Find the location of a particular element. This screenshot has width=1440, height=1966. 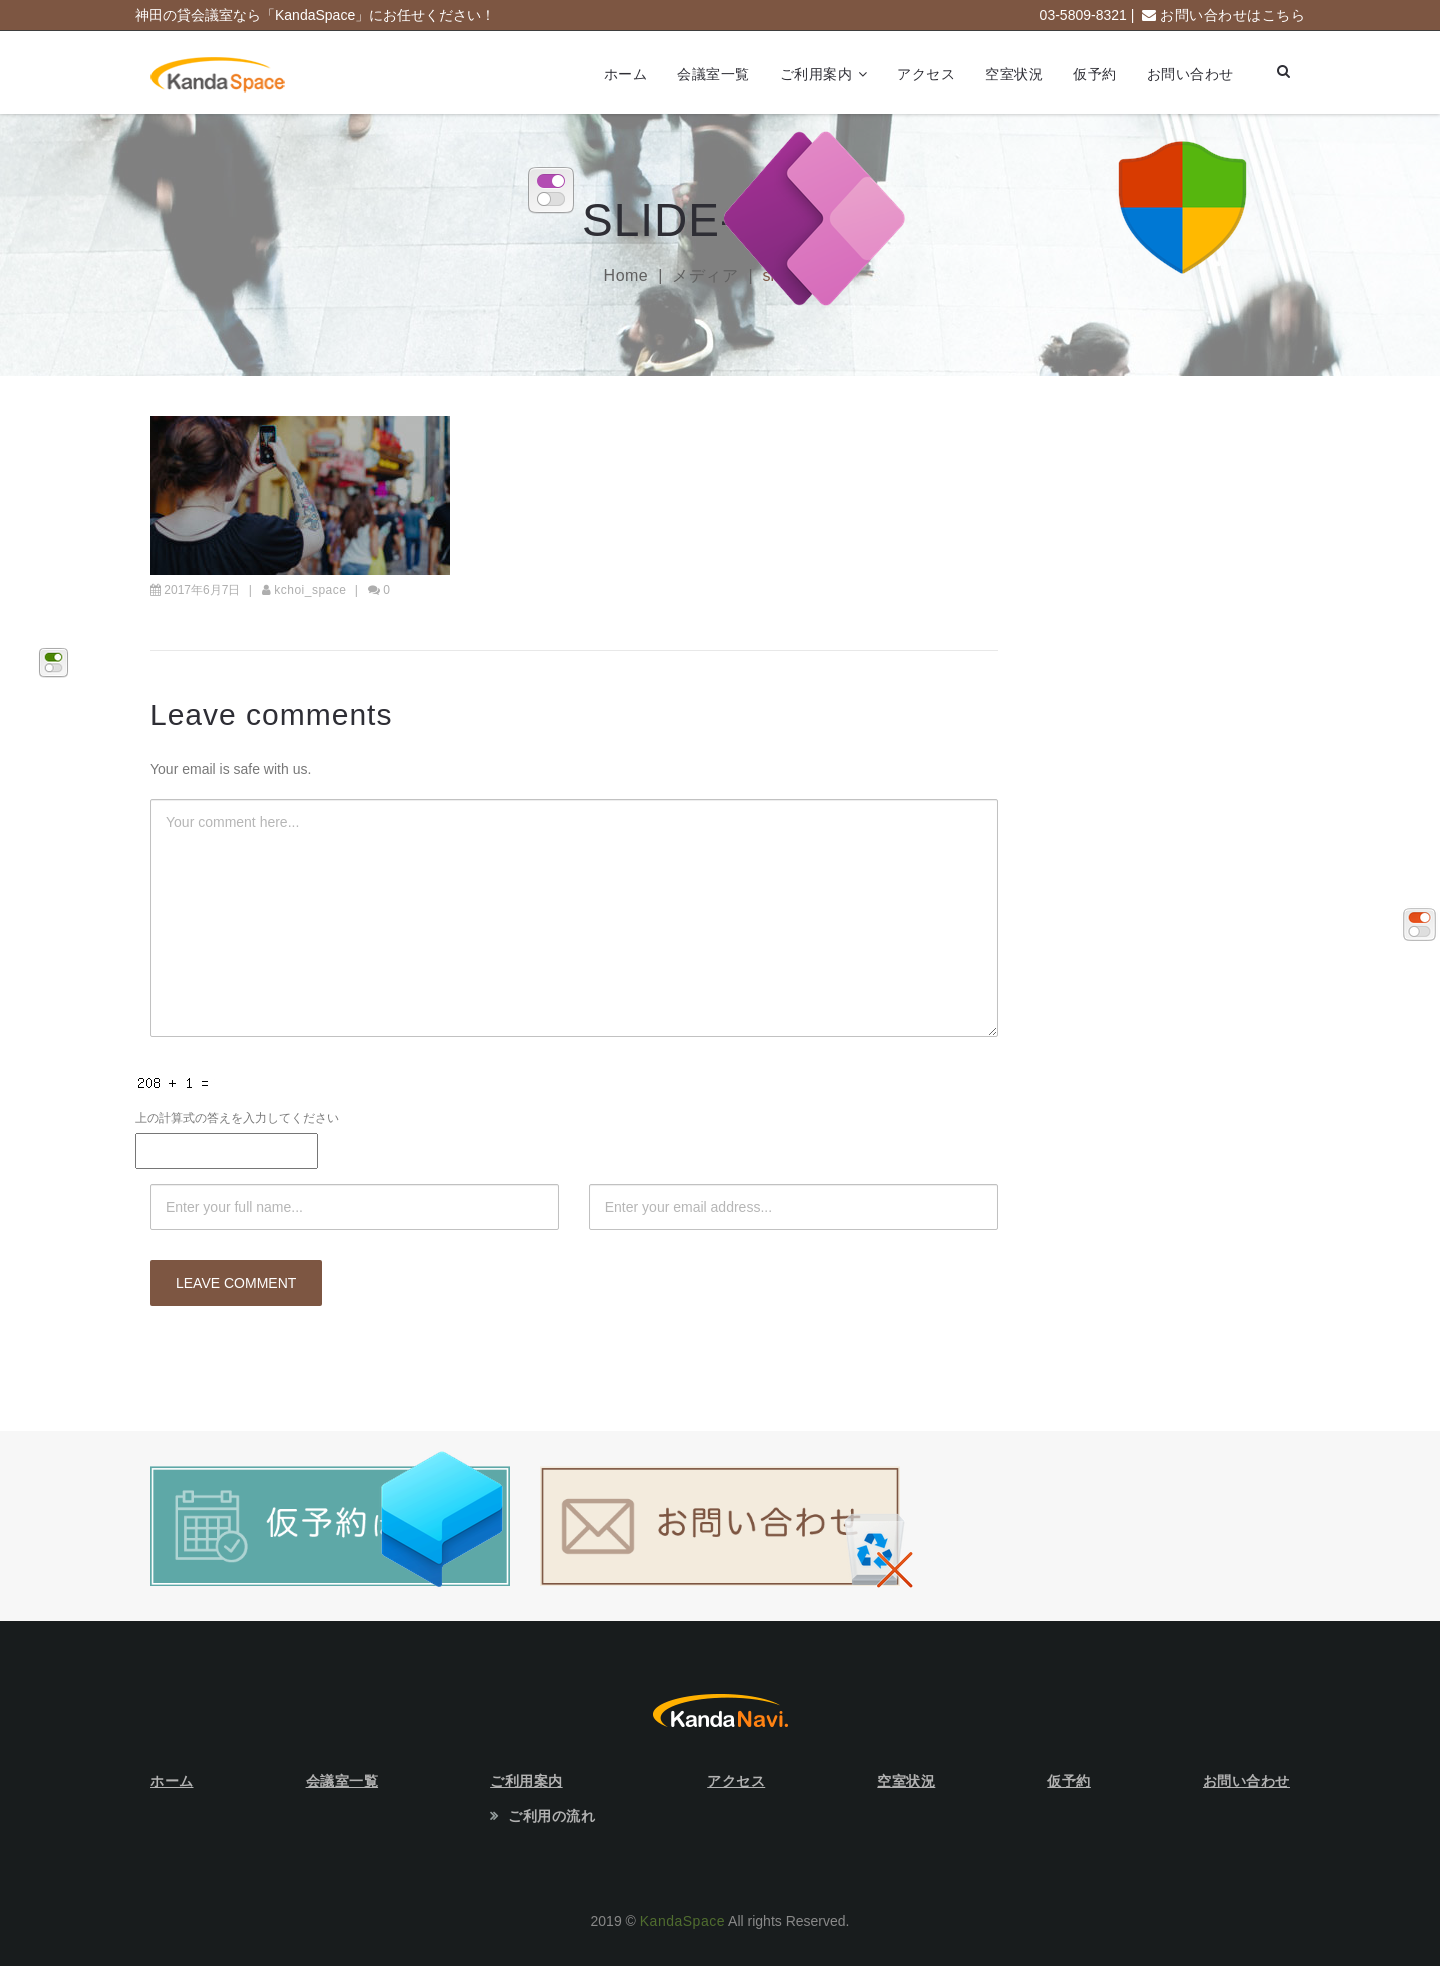

open gnome tweaks to customize system settings is located at coordinates (53, 662).